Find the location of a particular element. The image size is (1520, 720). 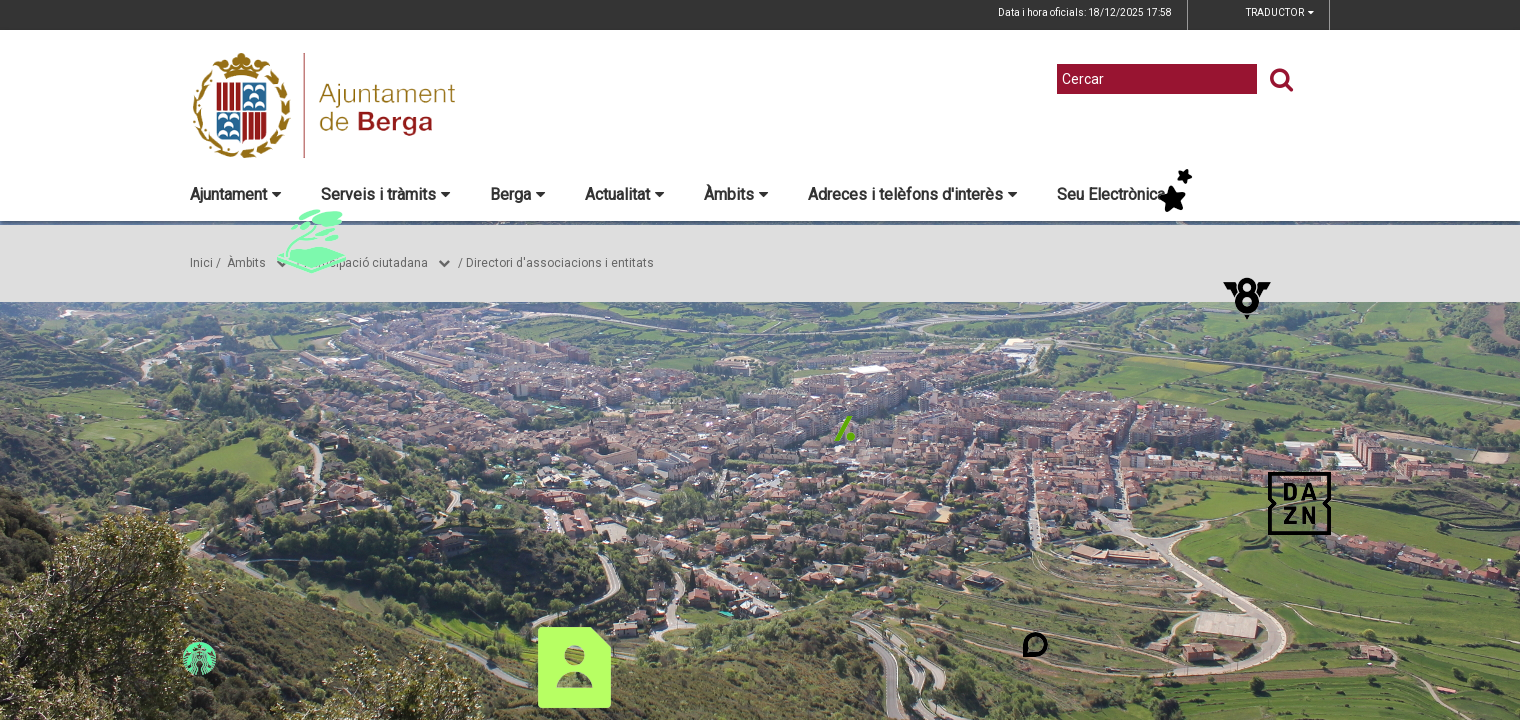

open Anki flashcard application is located at coordinates (1175, 190).